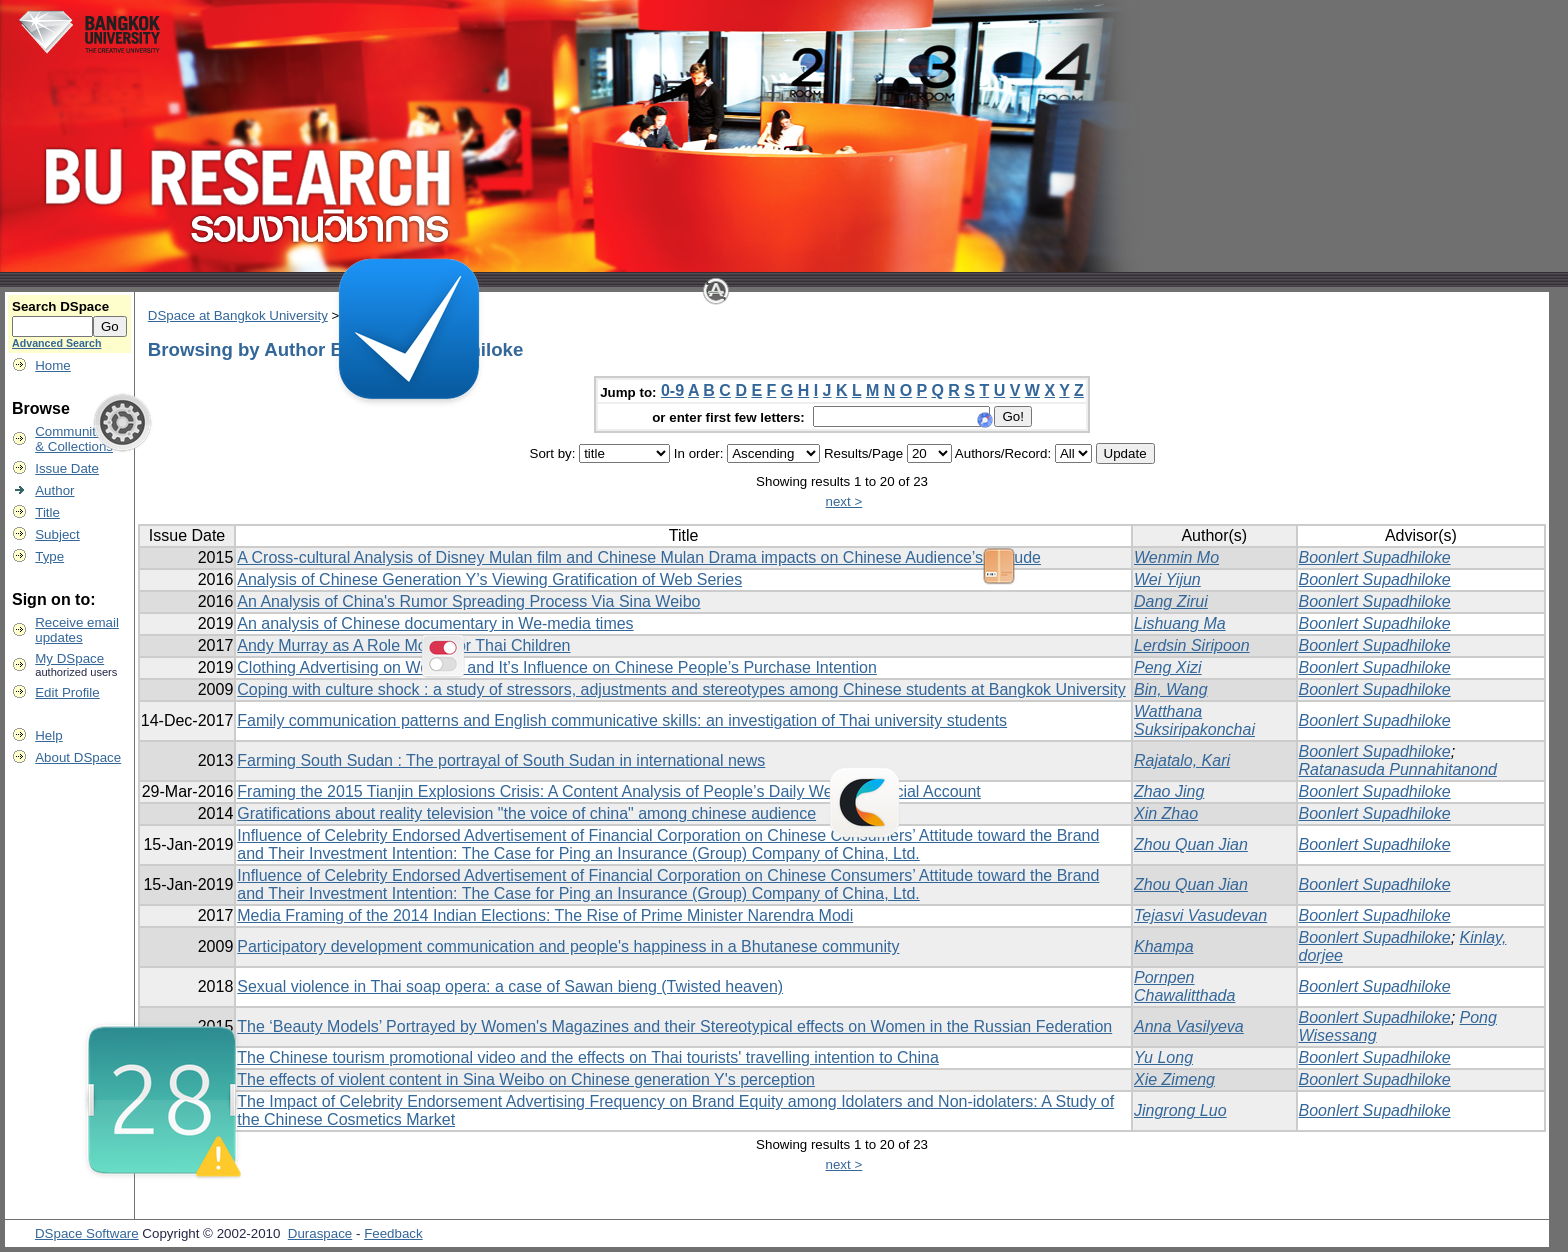 This screenshot has width=1568, height=1252. Describe the element at coordinates (716, 291) in the screenshot. I see `open the software updater application` at that location.